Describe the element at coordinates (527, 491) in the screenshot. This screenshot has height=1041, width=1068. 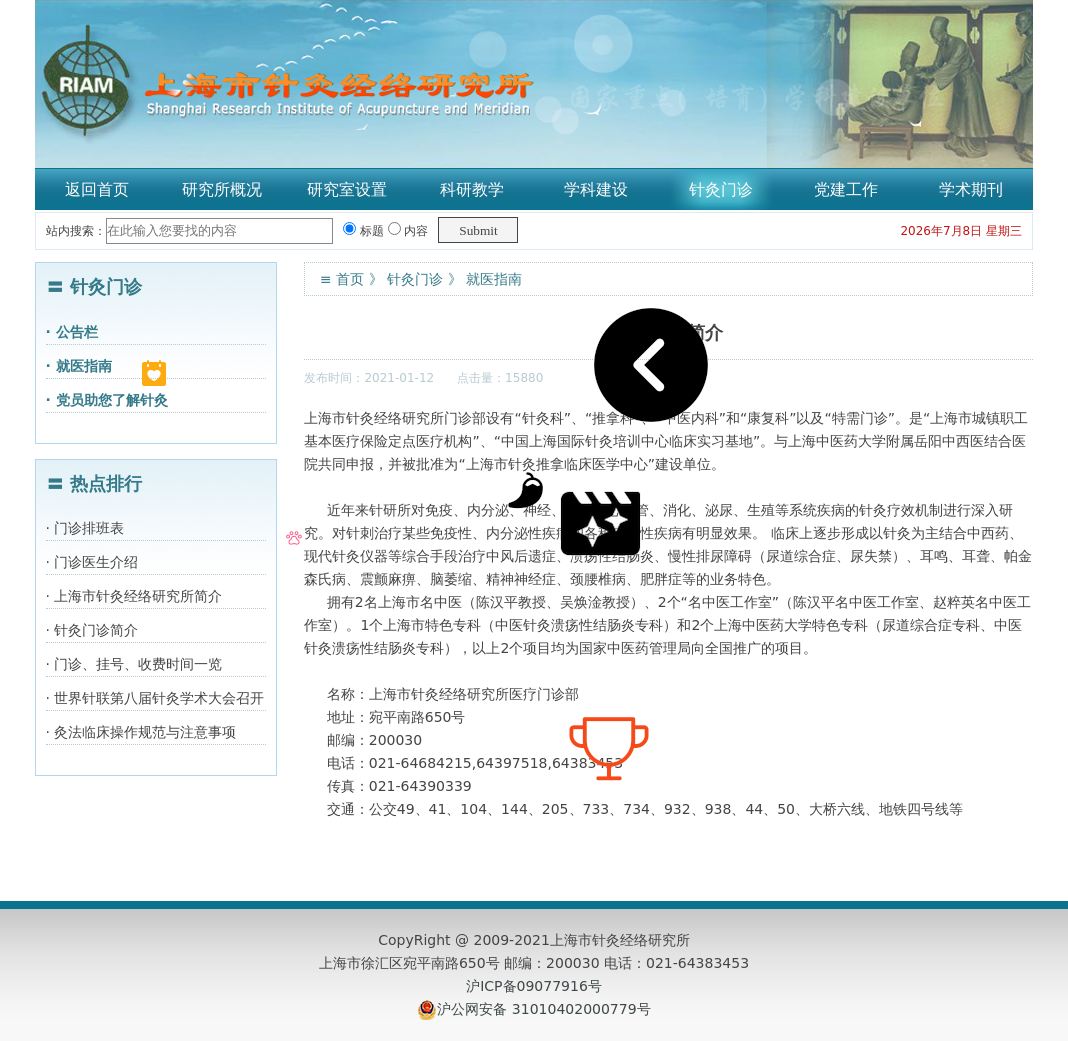
I see `indicates spicy or hot food option` at that location.